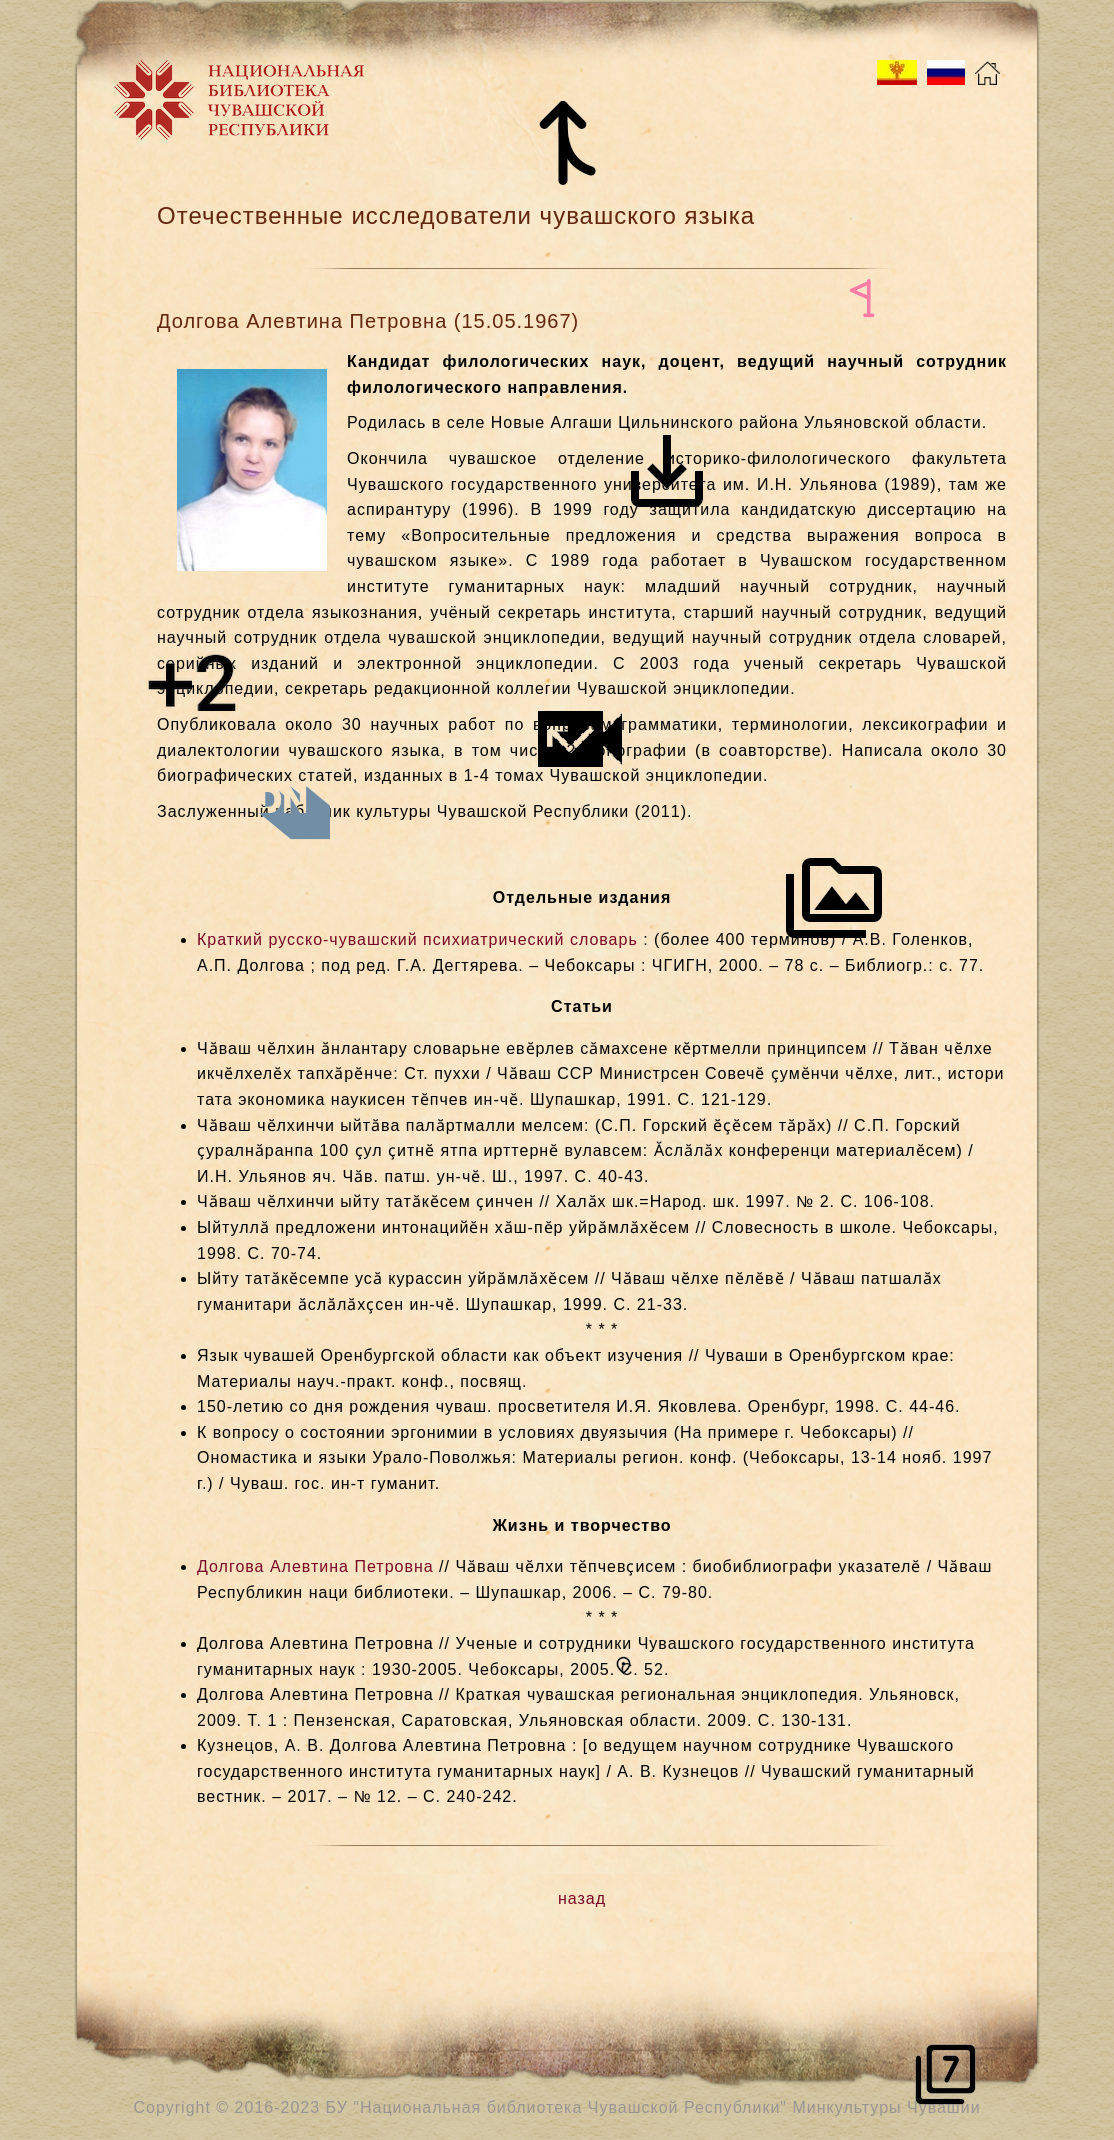  I want to click on view or select a location on the map, so click(623, 1665).